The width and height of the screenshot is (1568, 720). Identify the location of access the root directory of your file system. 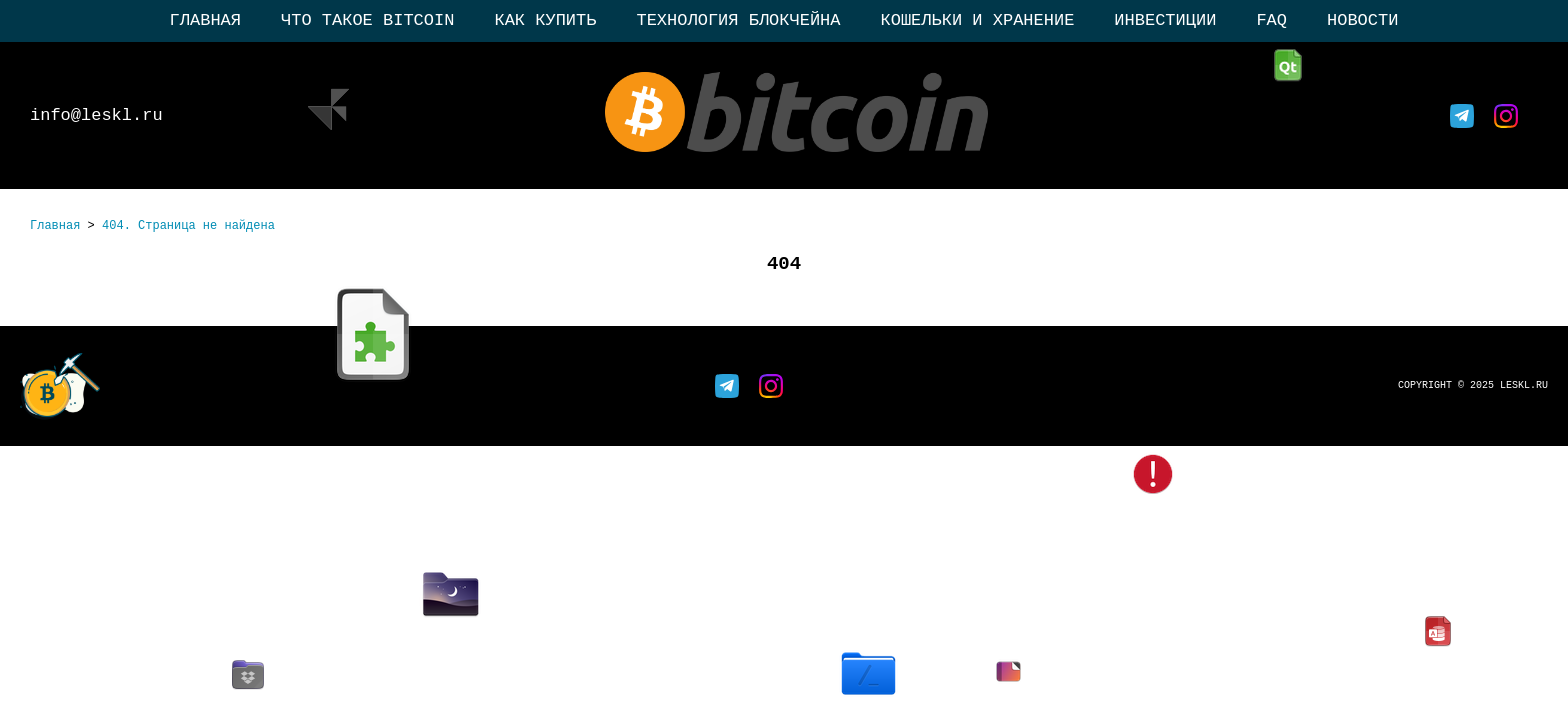
(868, 673).